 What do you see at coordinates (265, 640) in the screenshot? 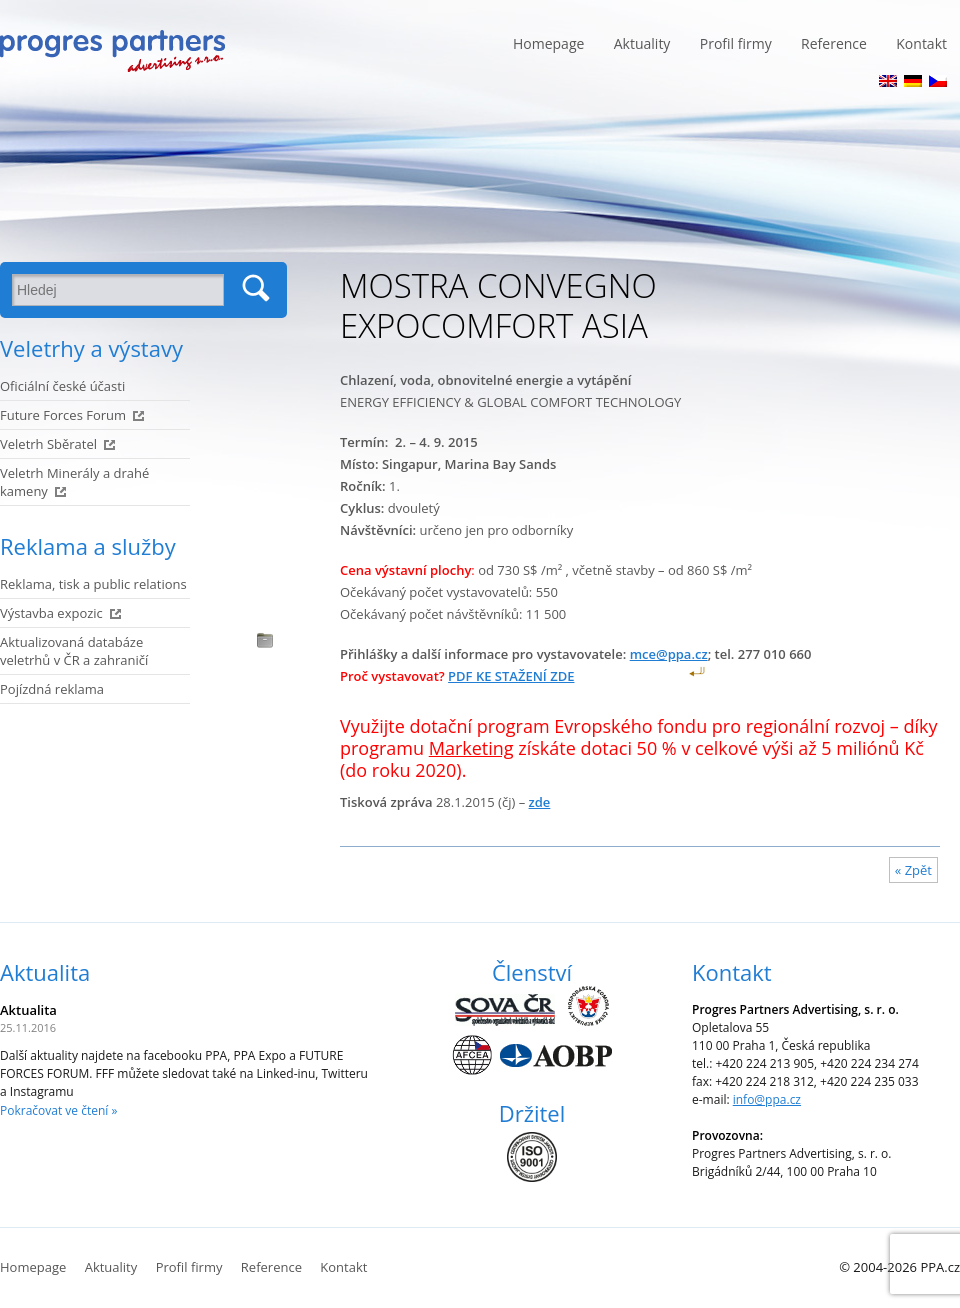
I see `open file manager application` at bounding box center [265, 640].